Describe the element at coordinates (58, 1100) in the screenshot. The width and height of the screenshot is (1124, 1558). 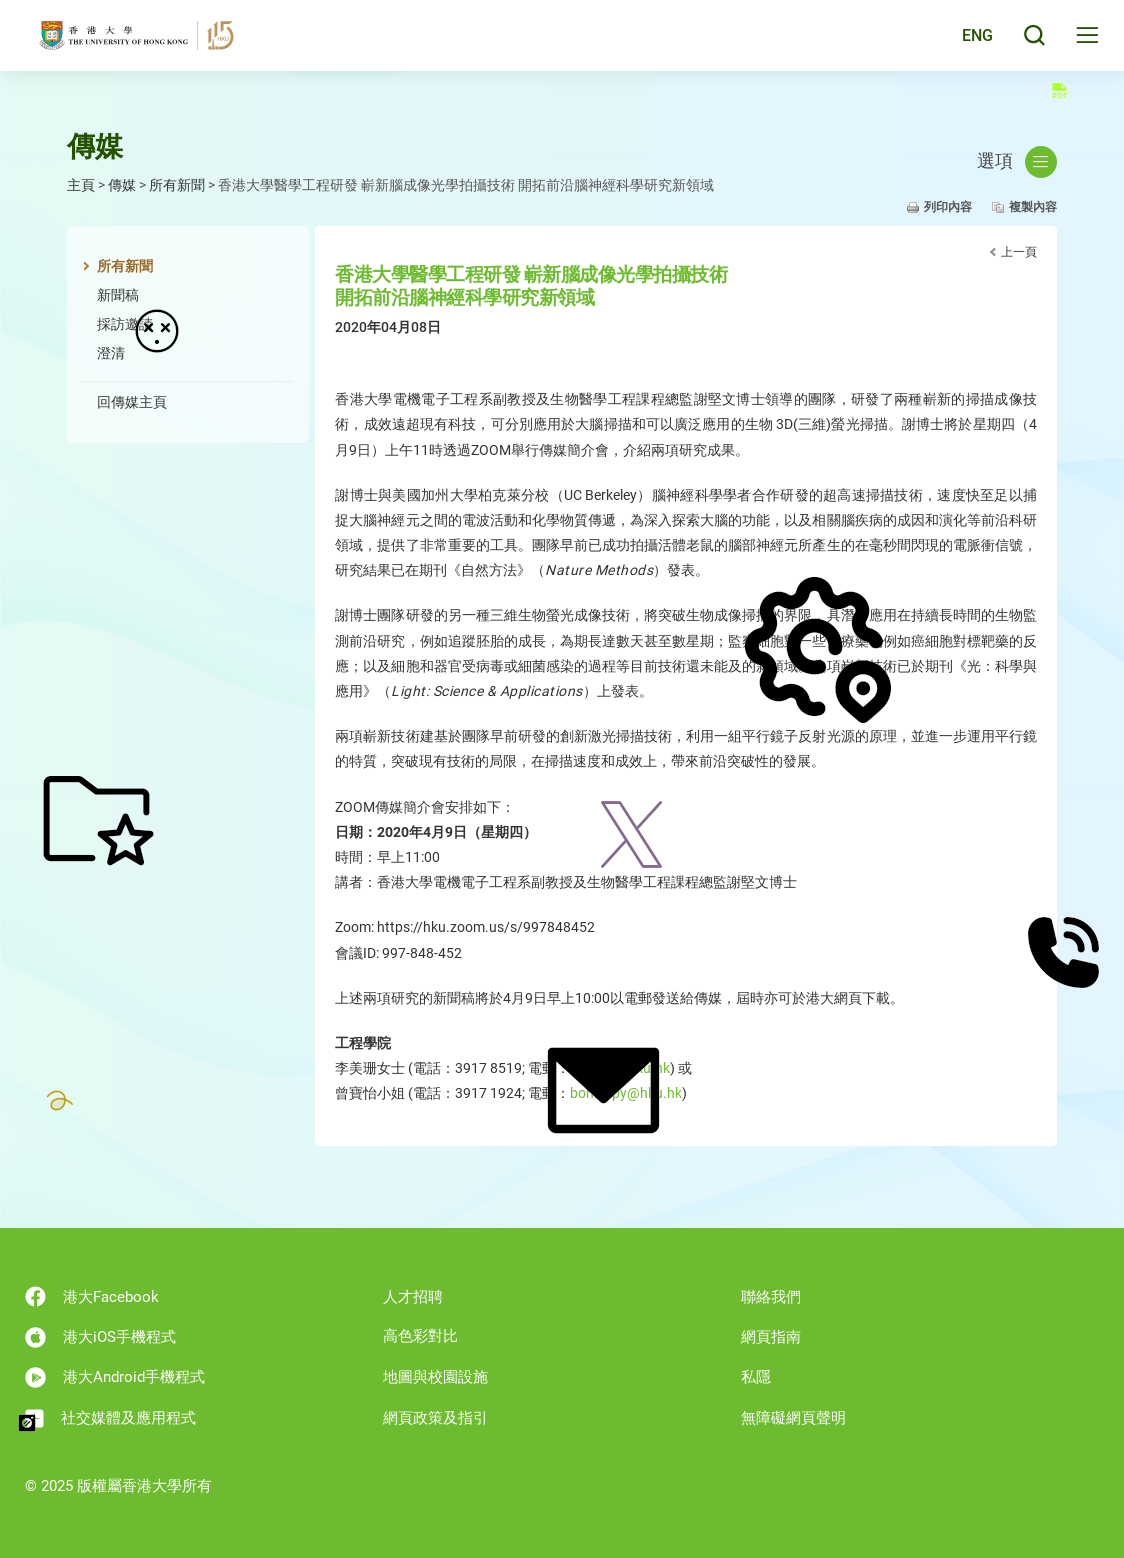
I see `activate freehand drawing or scribble mode` at that location.